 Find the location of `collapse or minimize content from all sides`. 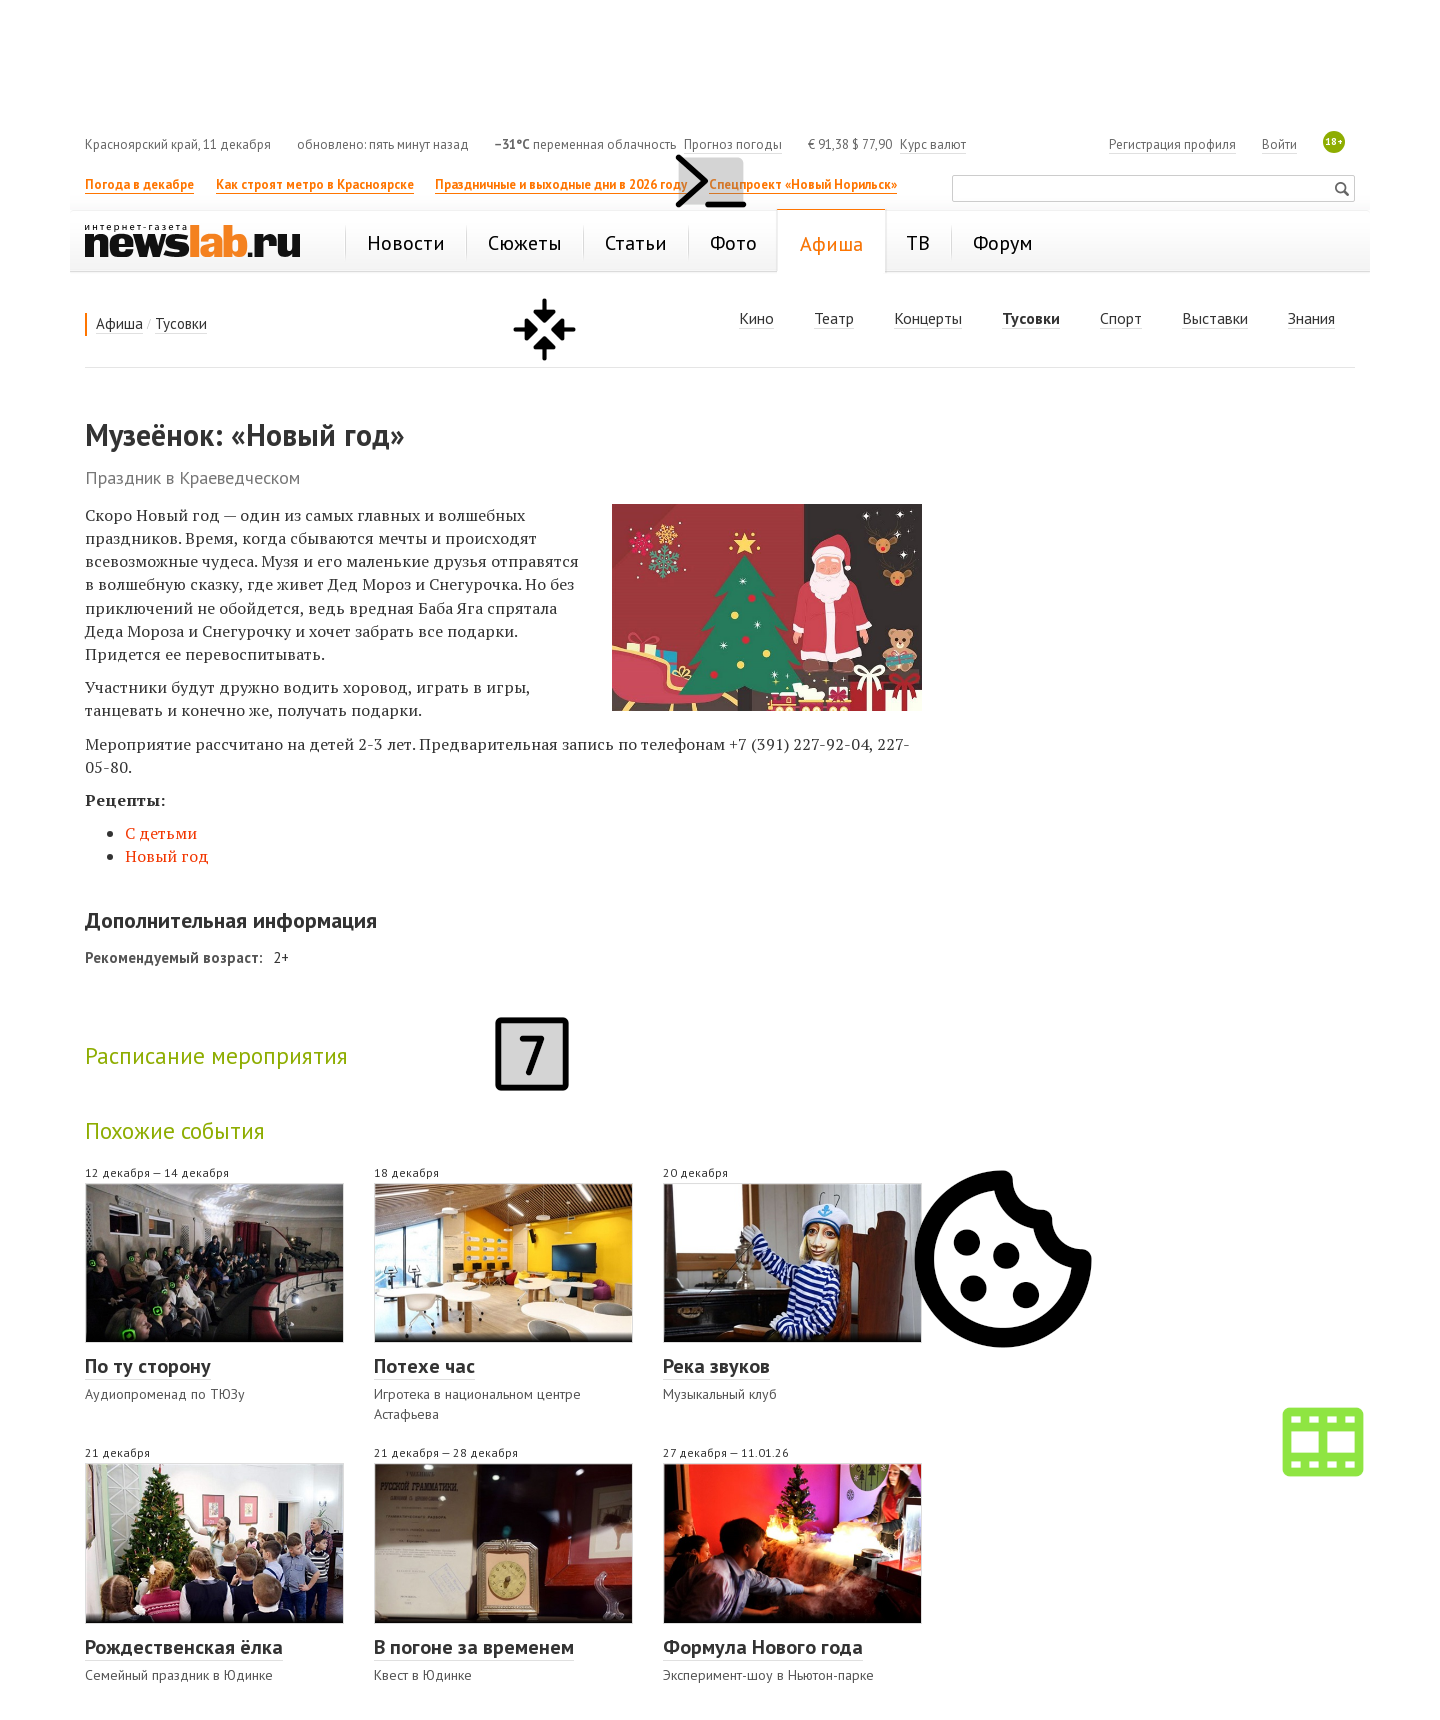

collapse or minimize content from all sides is located at coordinates (544, 329).